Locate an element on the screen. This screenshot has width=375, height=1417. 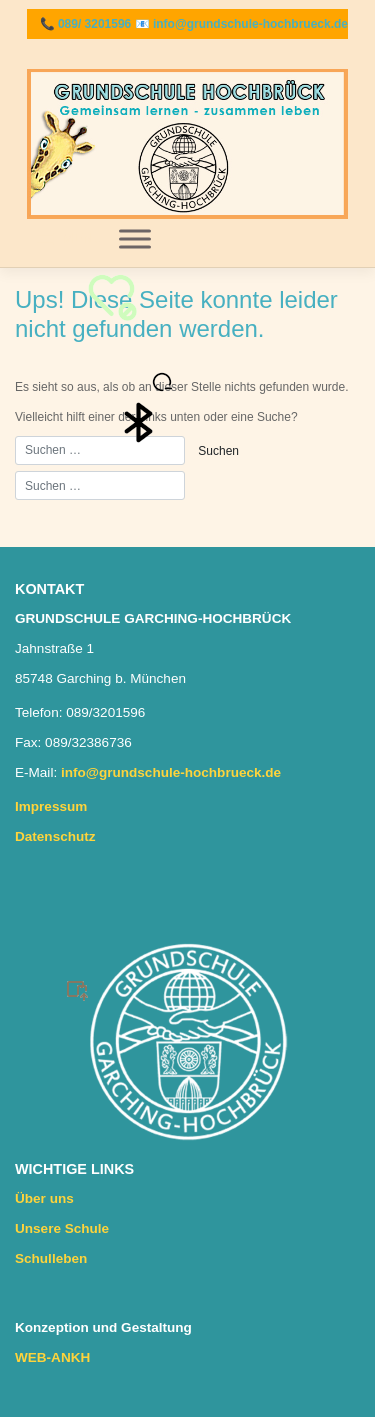
remove from favorites is located at coordinates (111, 295).